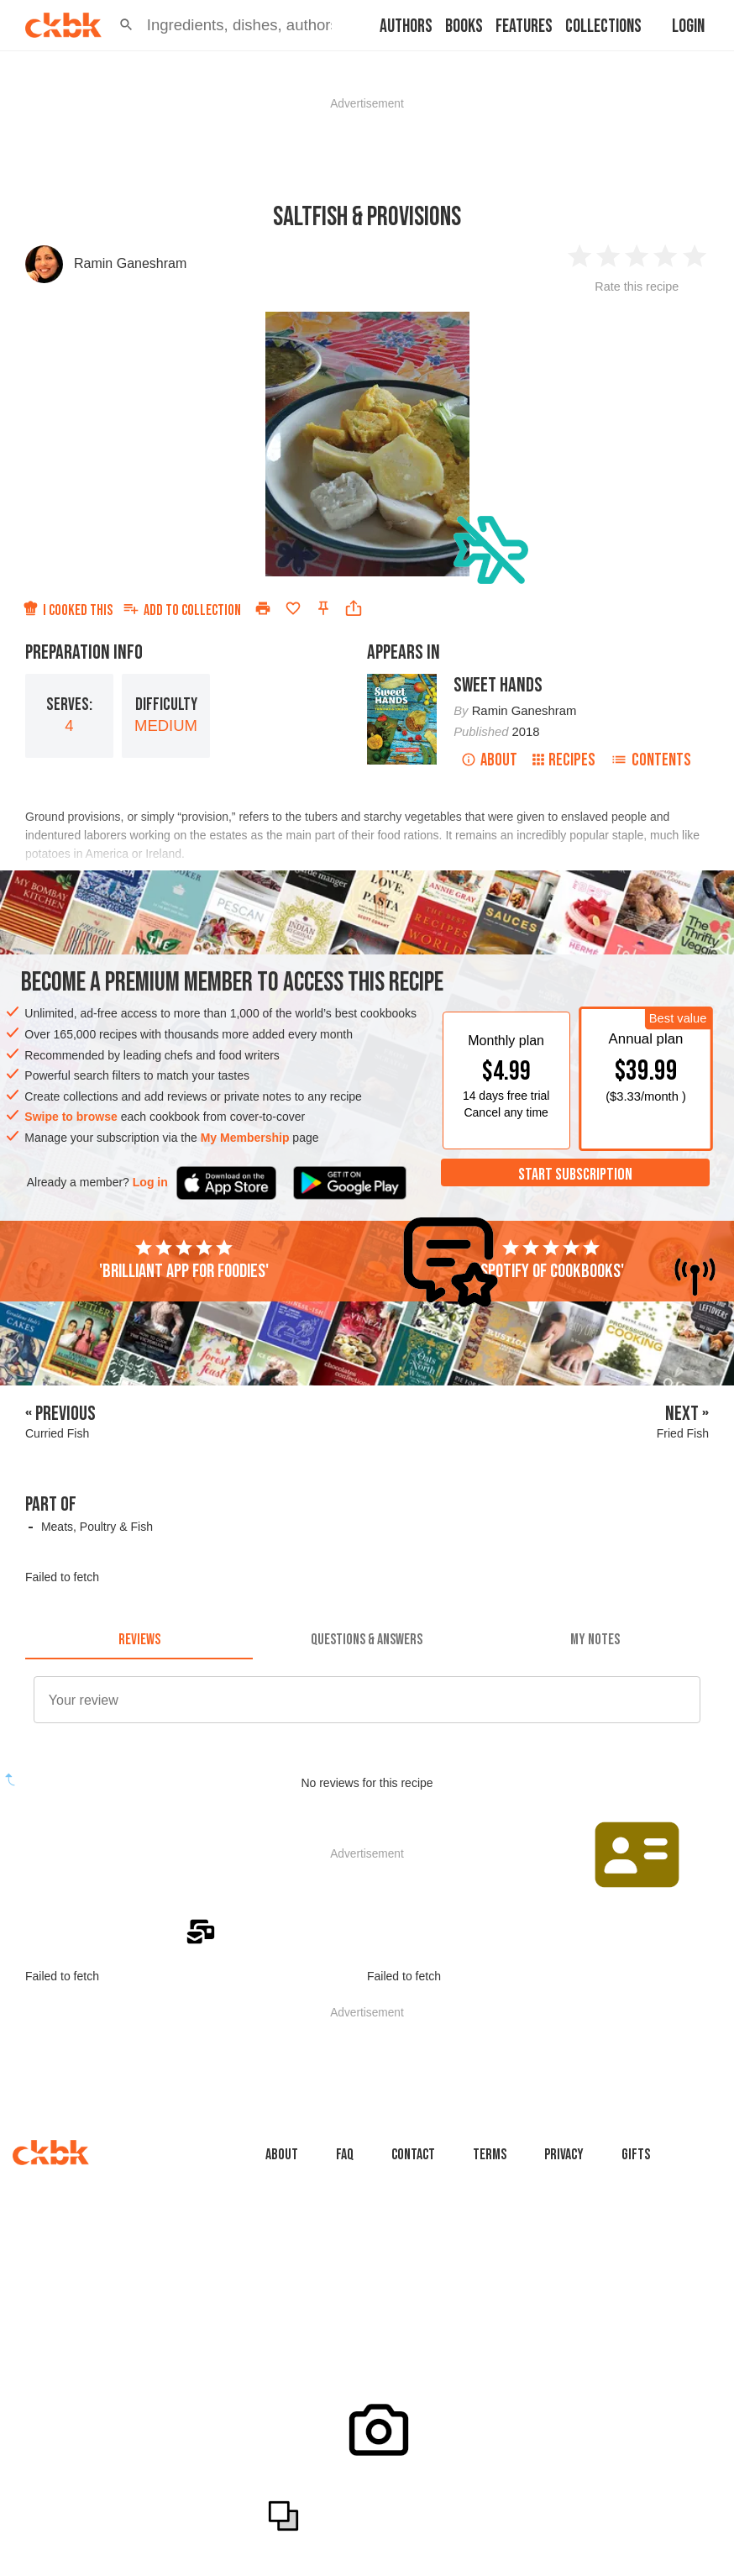 Image resolution: width=734 pixels, height=2576 pixels. Describe the element at coordinates (490, 549) in the screenshot. I see `disable airplane mode` at that location.